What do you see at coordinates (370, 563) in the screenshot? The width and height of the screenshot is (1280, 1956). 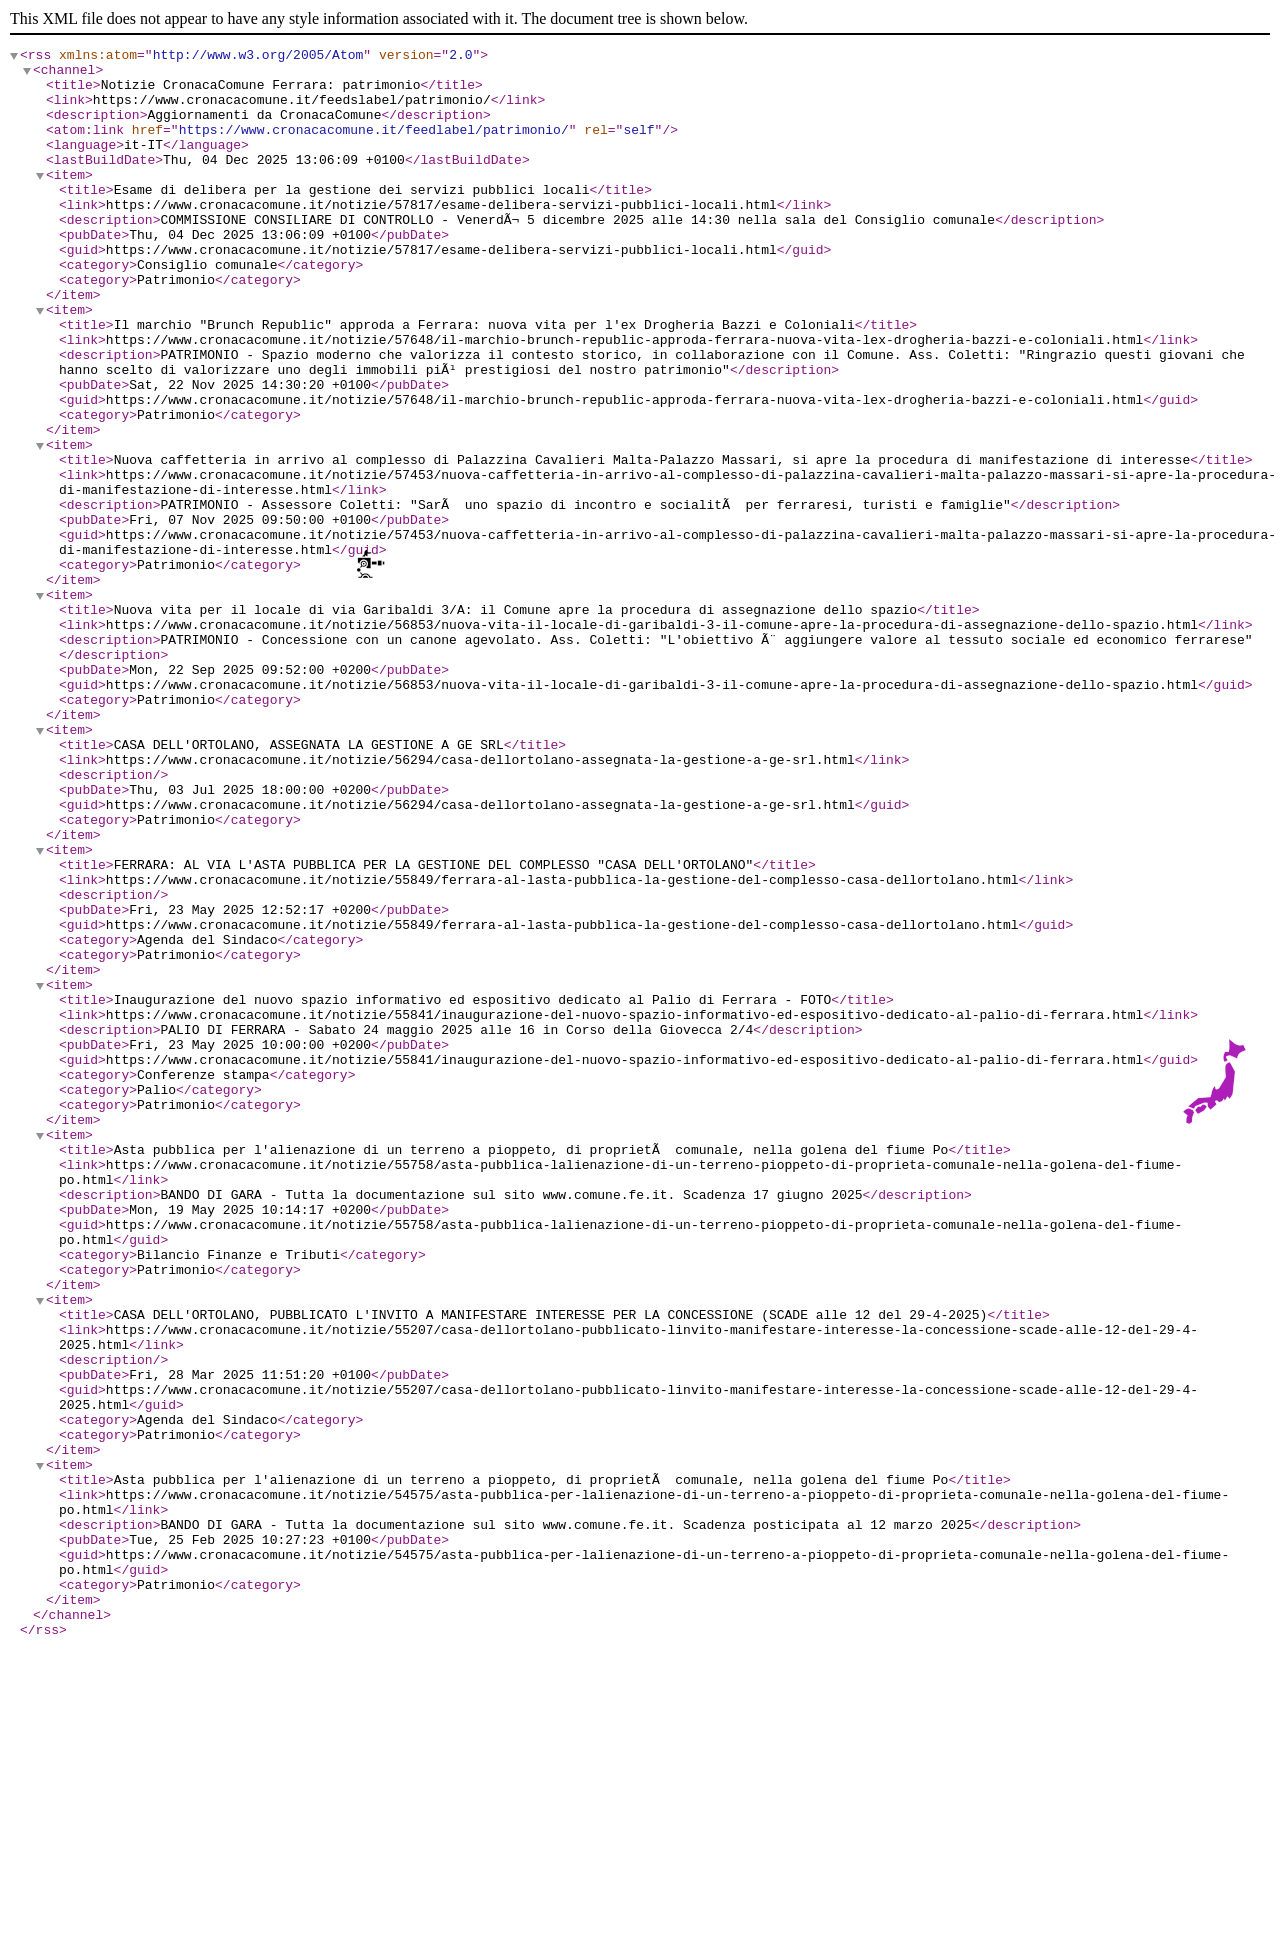 I see `select automated turret weapon` at bounding box center [370, 563].